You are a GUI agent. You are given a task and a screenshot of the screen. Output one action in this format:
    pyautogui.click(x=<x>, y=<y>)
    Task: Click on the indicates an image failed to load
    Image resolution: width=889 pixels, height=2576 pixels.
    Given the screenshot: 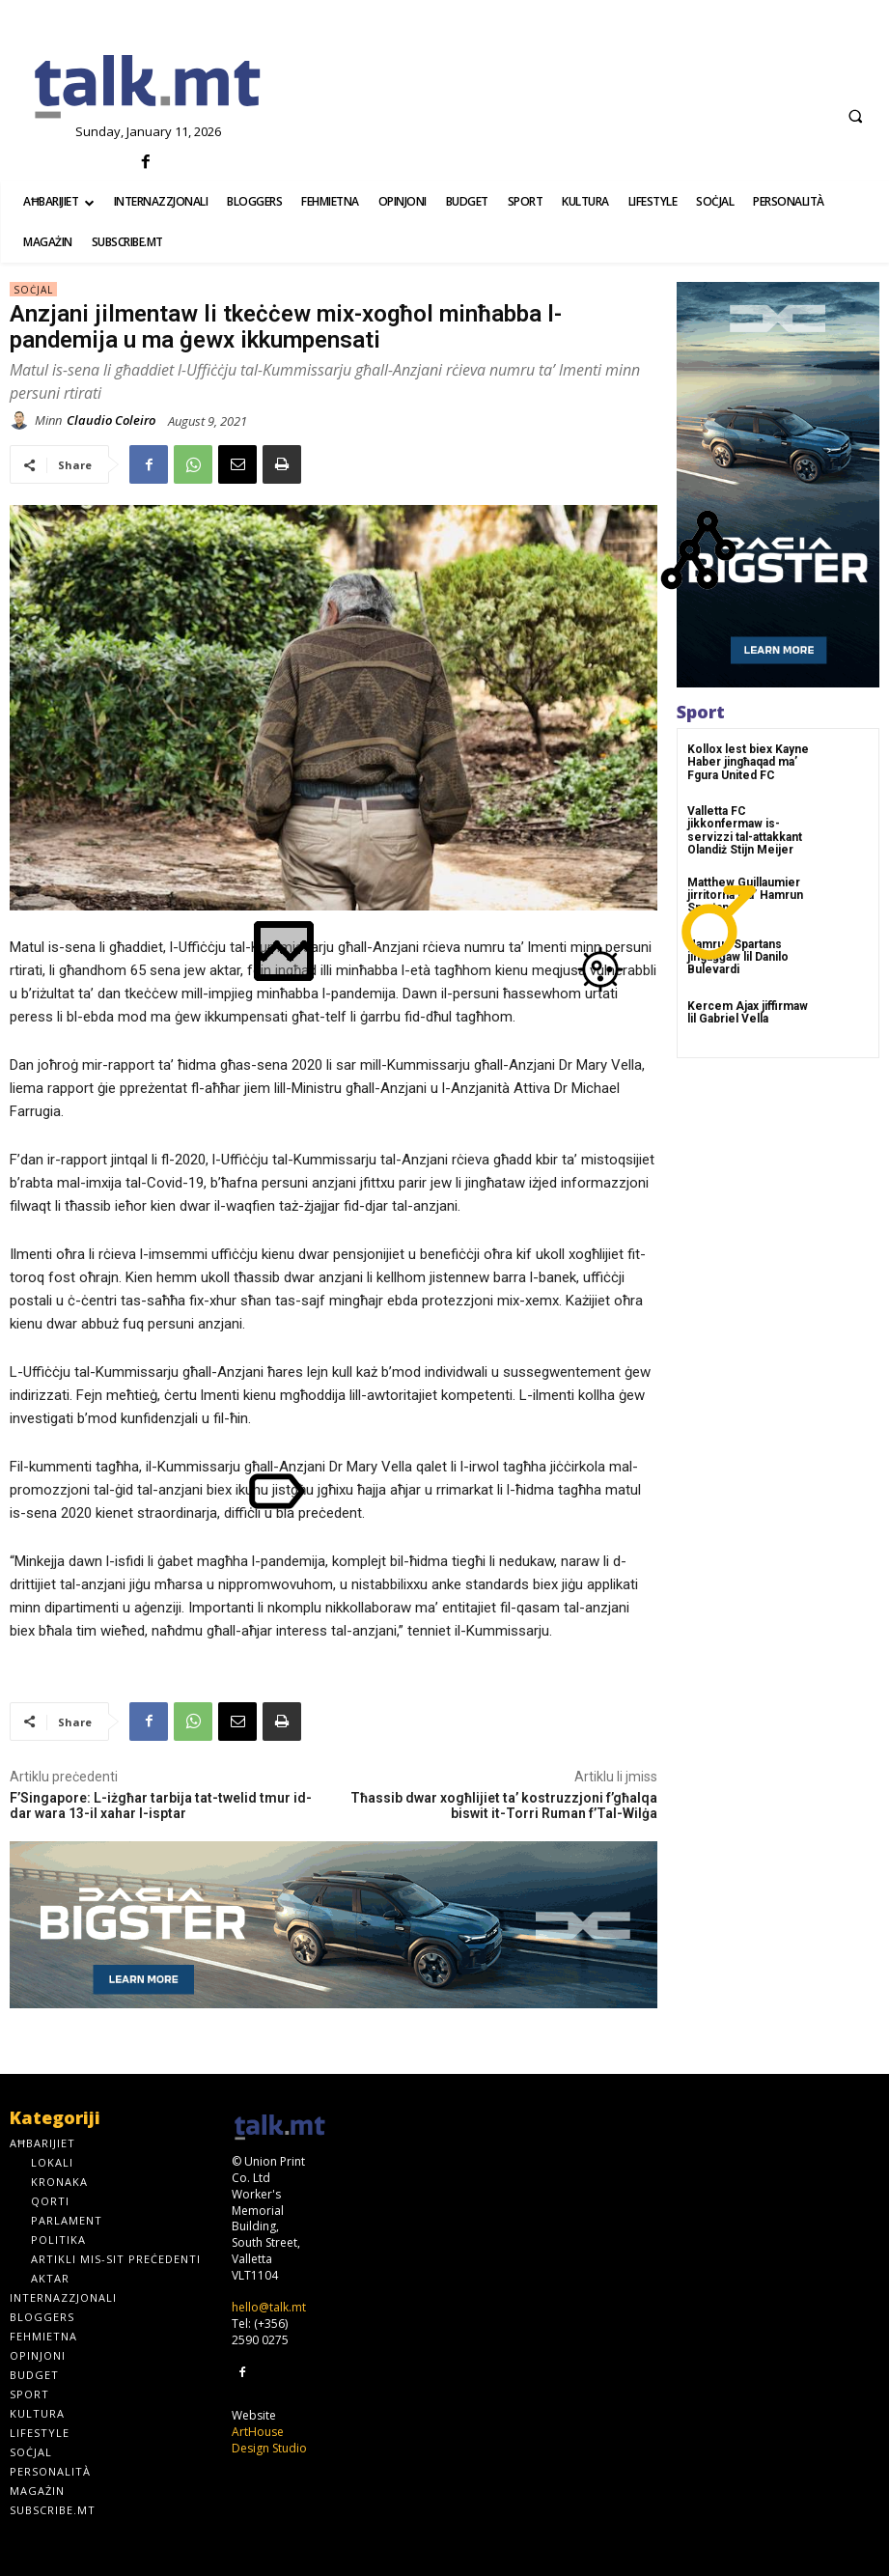 What is the action you would take?
    pyautogui.click(x=284, y=951)
    